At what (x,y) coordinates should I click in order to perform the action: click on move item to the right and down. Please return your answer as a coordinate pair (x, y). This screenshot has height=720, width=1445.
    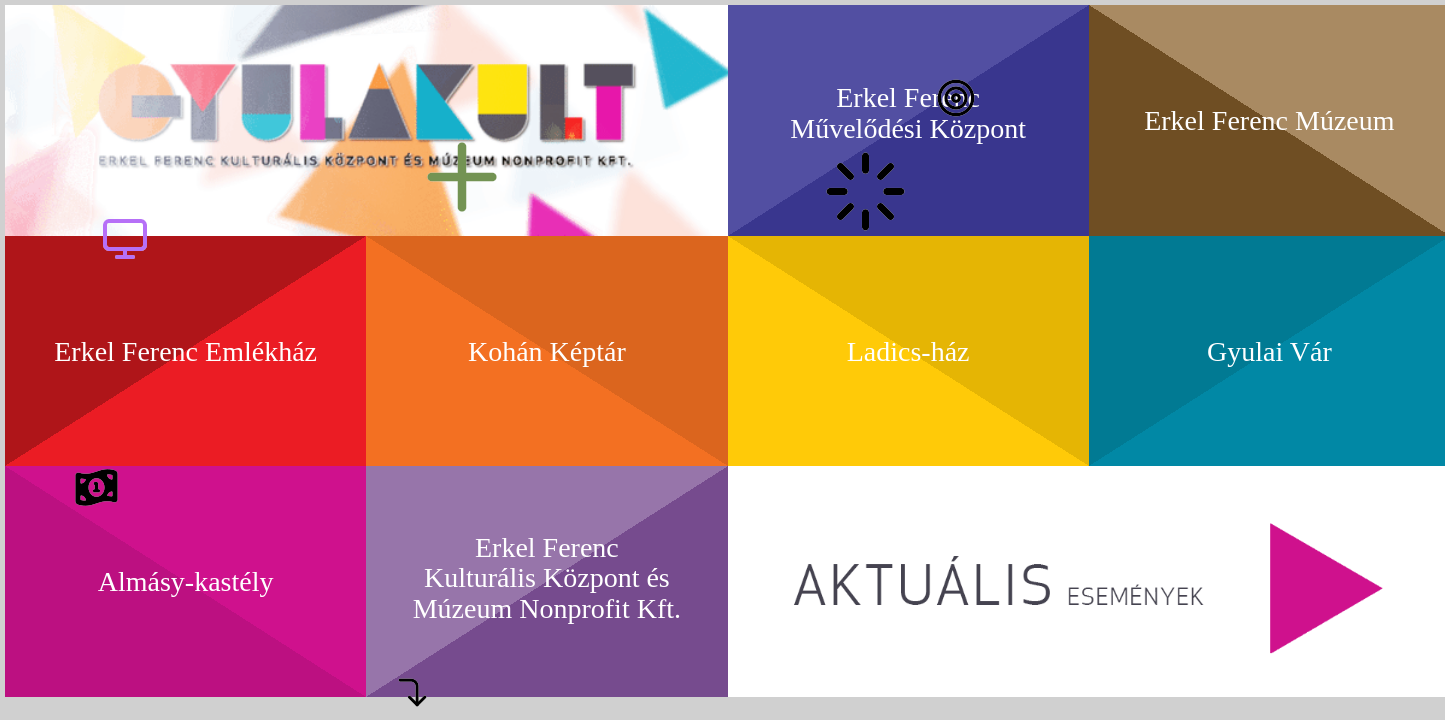
    Looking at the image, I should click on (412, 692).